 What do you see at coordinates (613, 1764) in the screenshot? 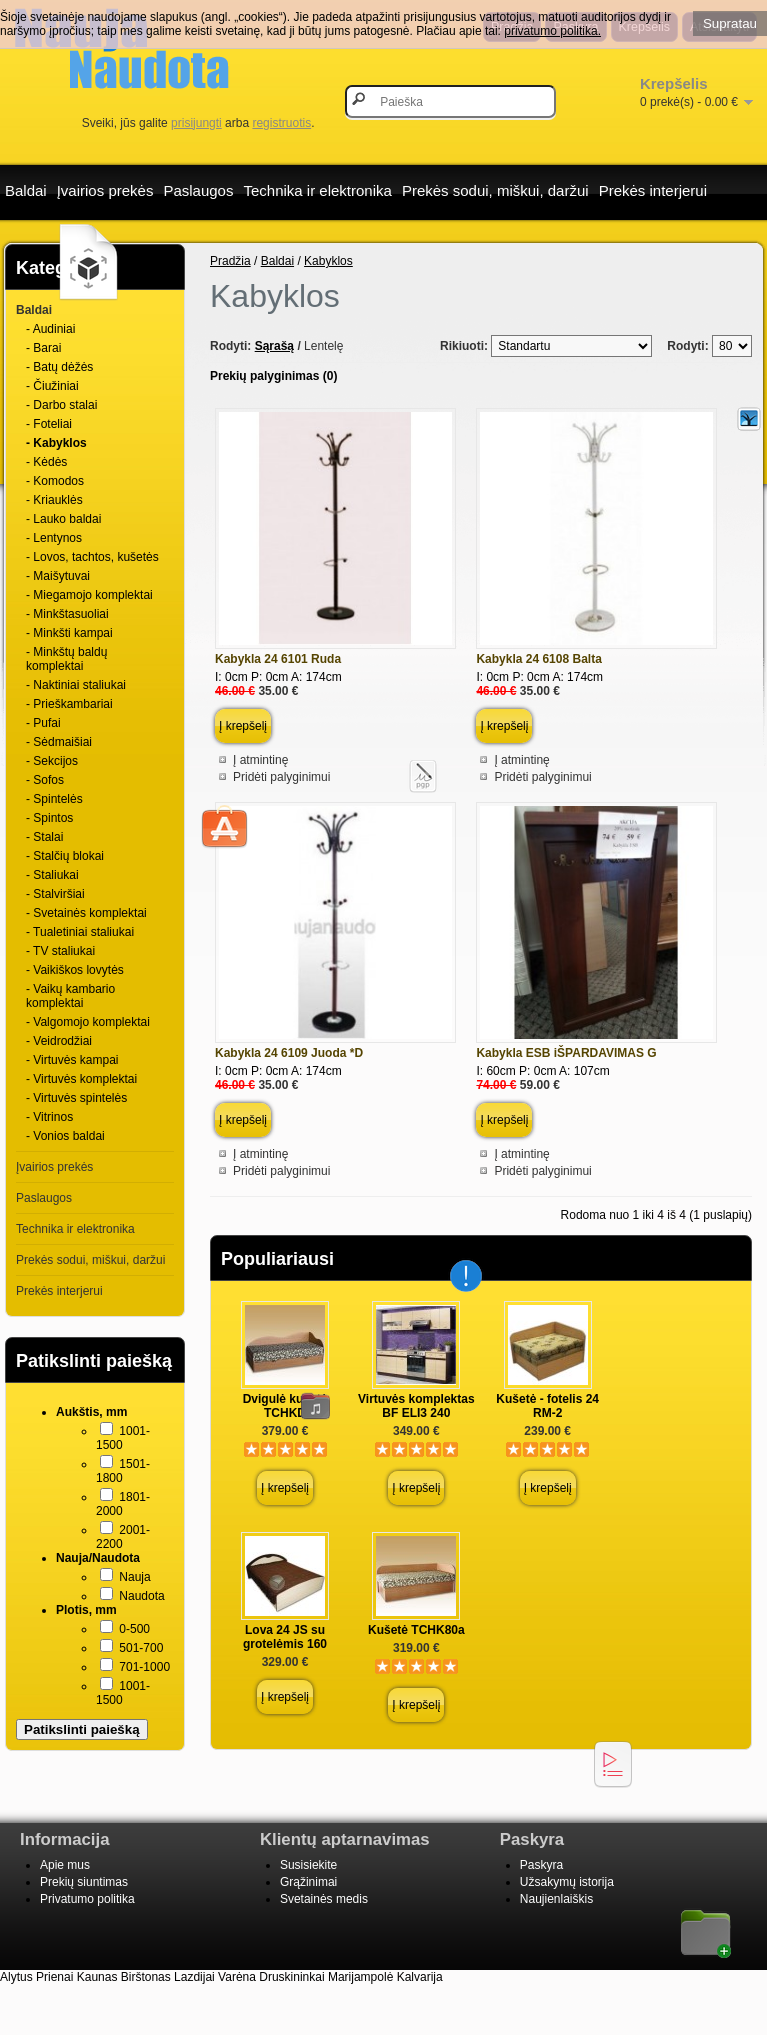
I see `an mpegurl audio playlist file` at bounding box center [613, 1764].